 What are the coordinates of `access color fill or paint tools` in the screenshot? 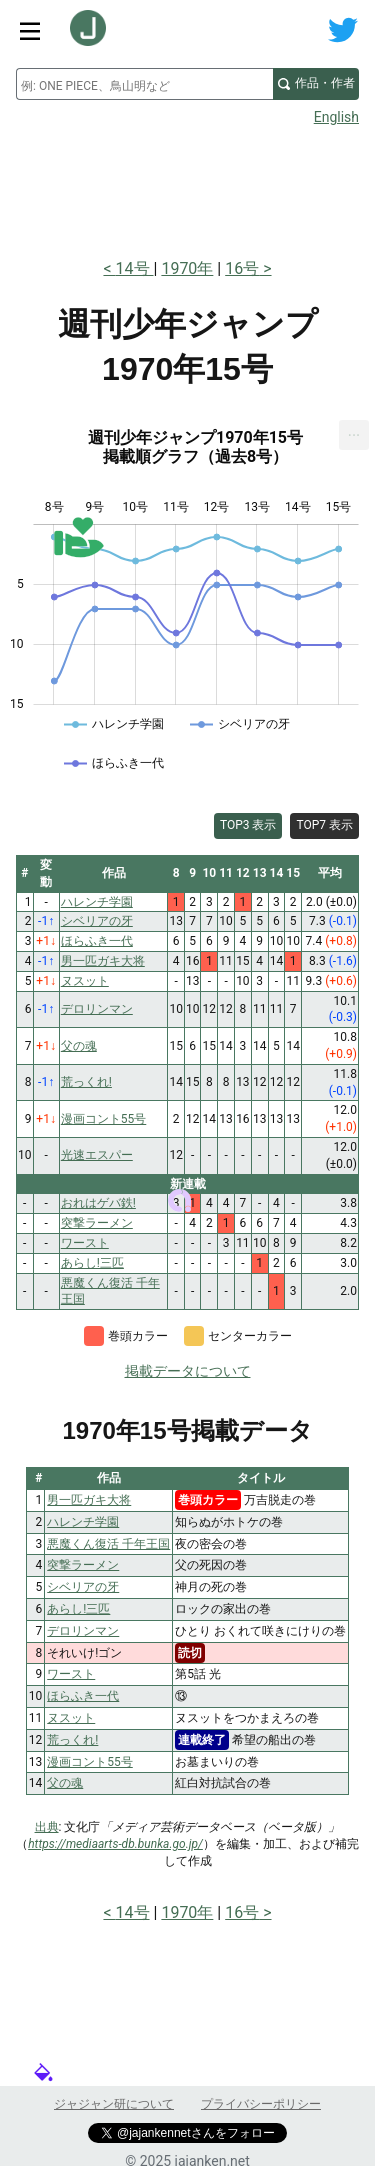 It's located at (43, 2072).